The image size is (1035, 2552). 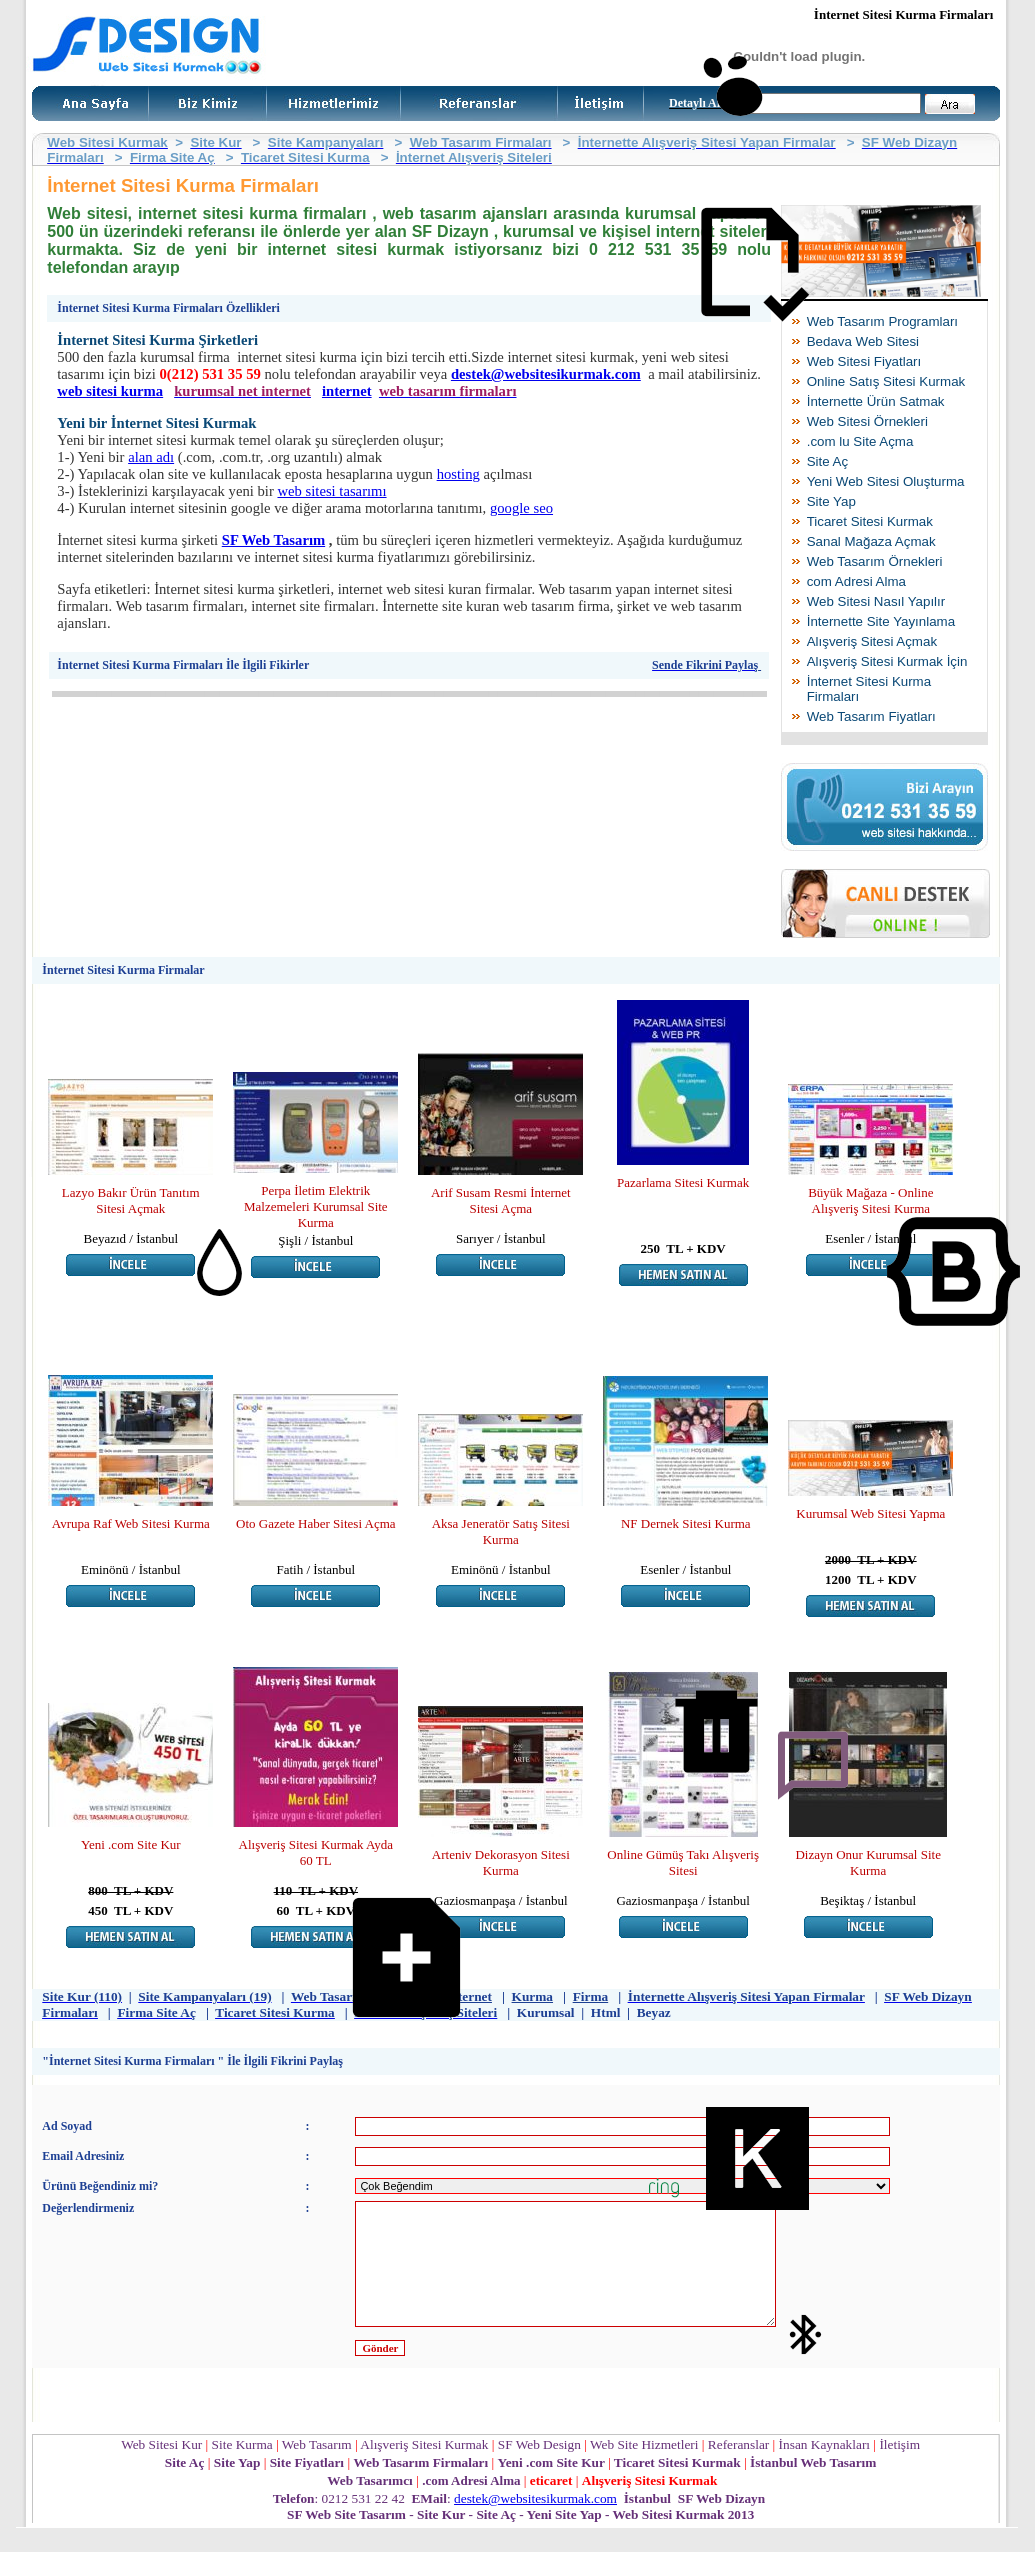 I want to click on delete selected item, so click(x=716, y=1731).